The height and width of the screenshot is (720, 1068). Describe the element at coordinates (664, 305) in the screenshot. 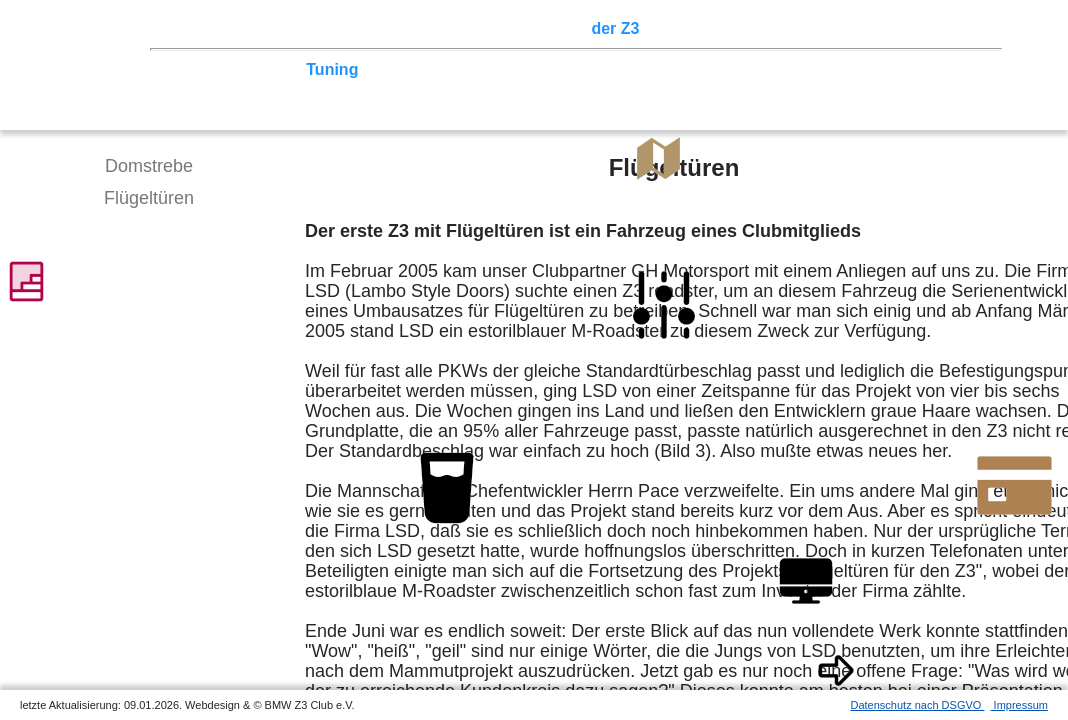

I see `adjust settings or preferences` at that location.